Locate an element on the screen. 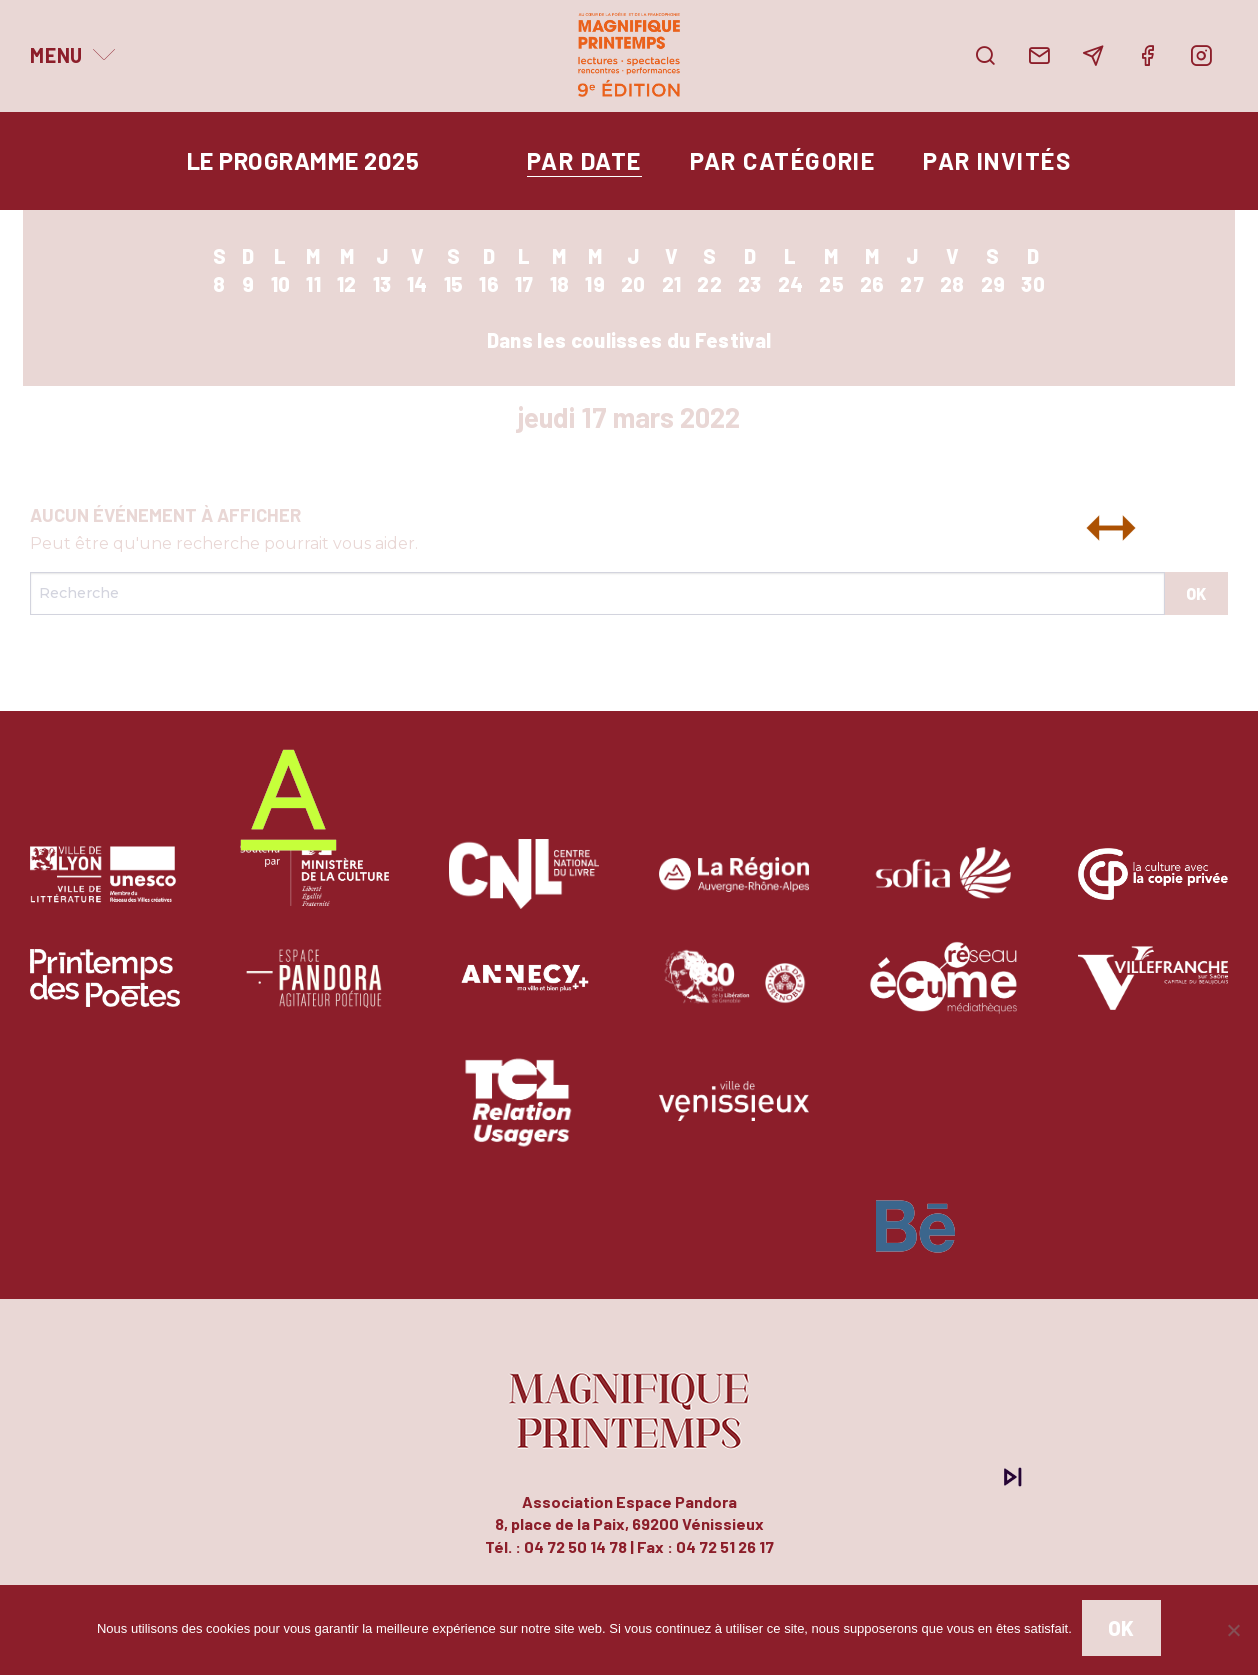  visit behance portfolio is located at coordinates (915, 1226).